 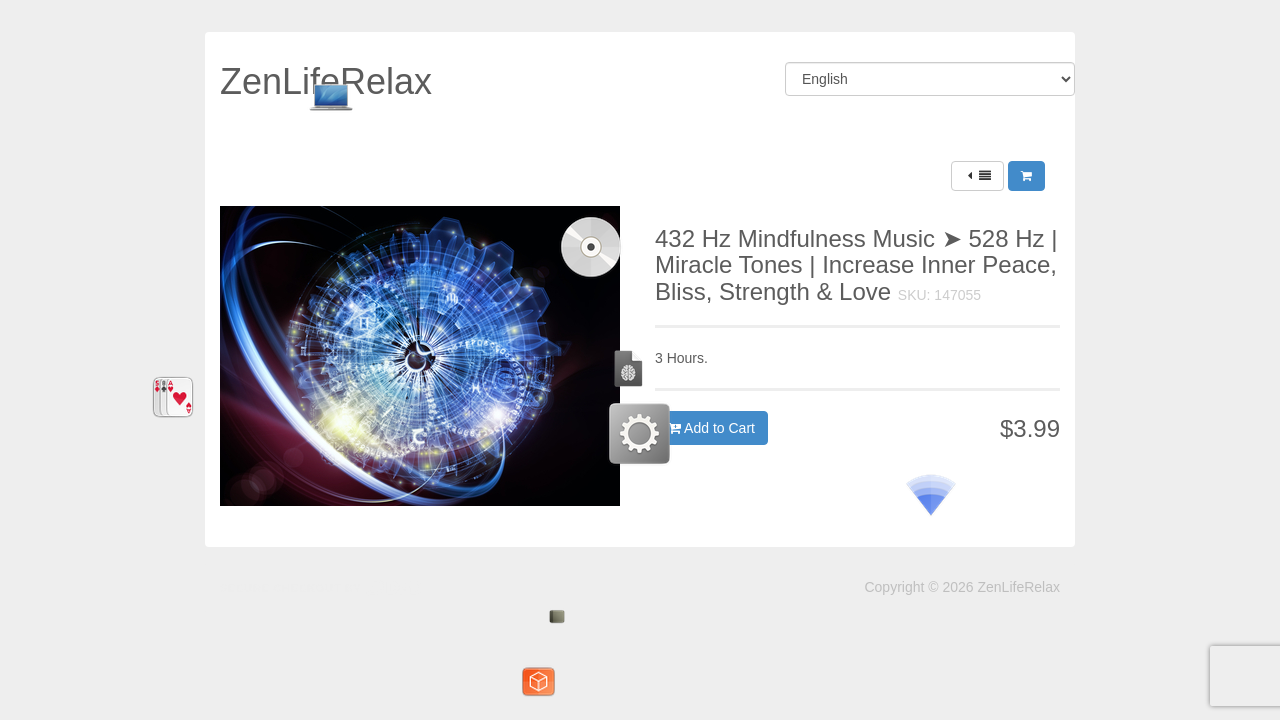 I want to click on access the desktop folder, so click(x=557, y=616).